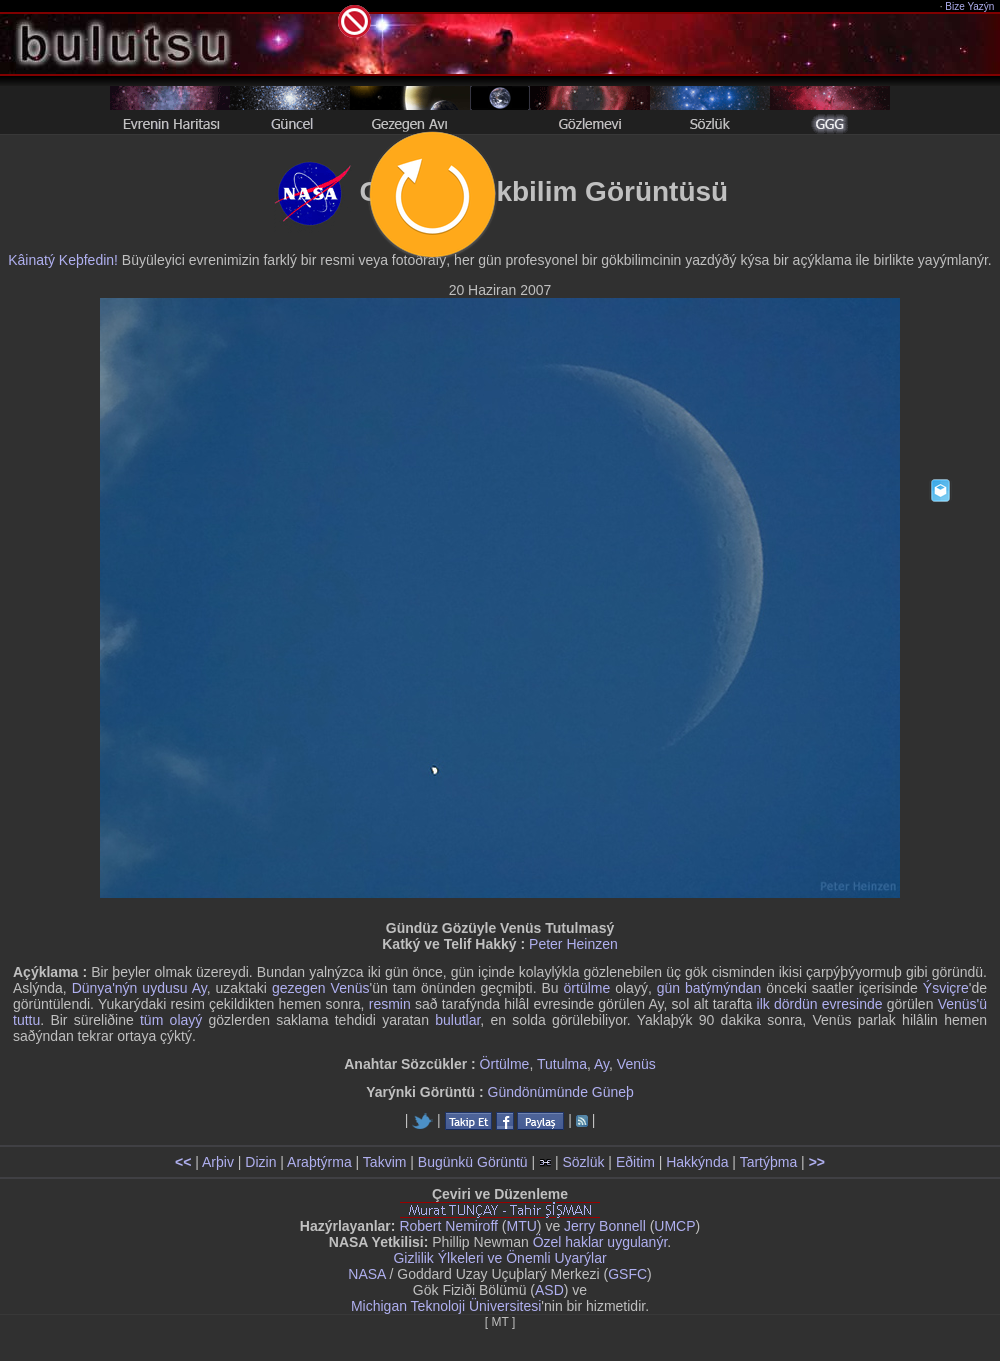 This screenshot has height=1361, width=1000. Describe the element at coordinates (432, 194) in the screenshot. I see `restart the system` at that location.